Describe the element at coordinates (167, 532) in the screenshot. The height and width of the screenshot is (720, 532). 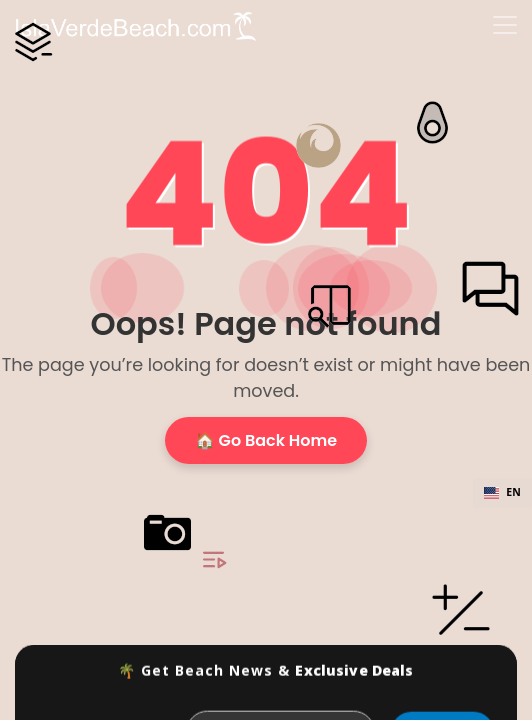
I see `take a photo or capture image` at that location.